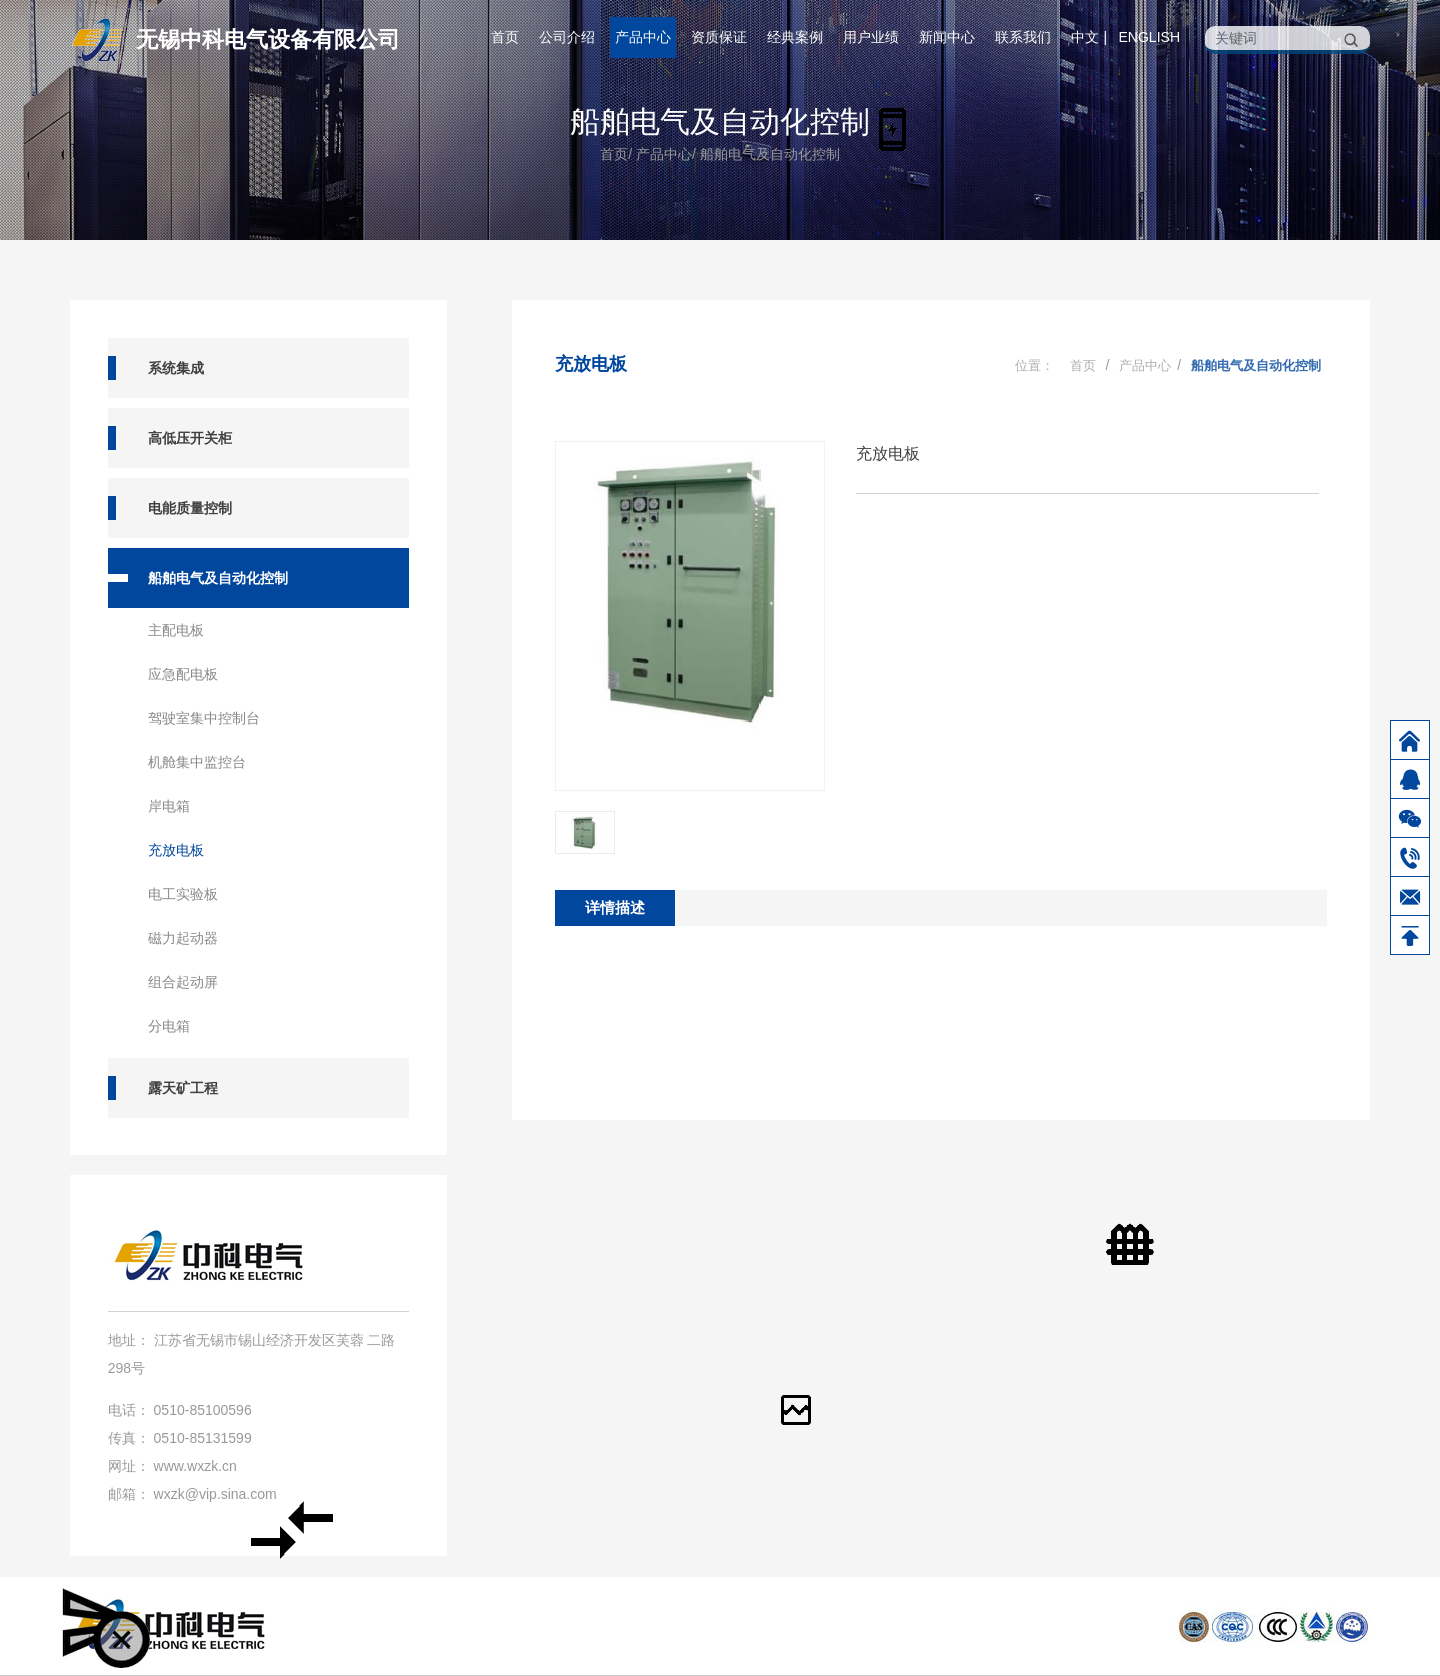 The width and height of the screenshot is (1440, 1676). I want to click on compare two items or selections, so click(292, 1530).